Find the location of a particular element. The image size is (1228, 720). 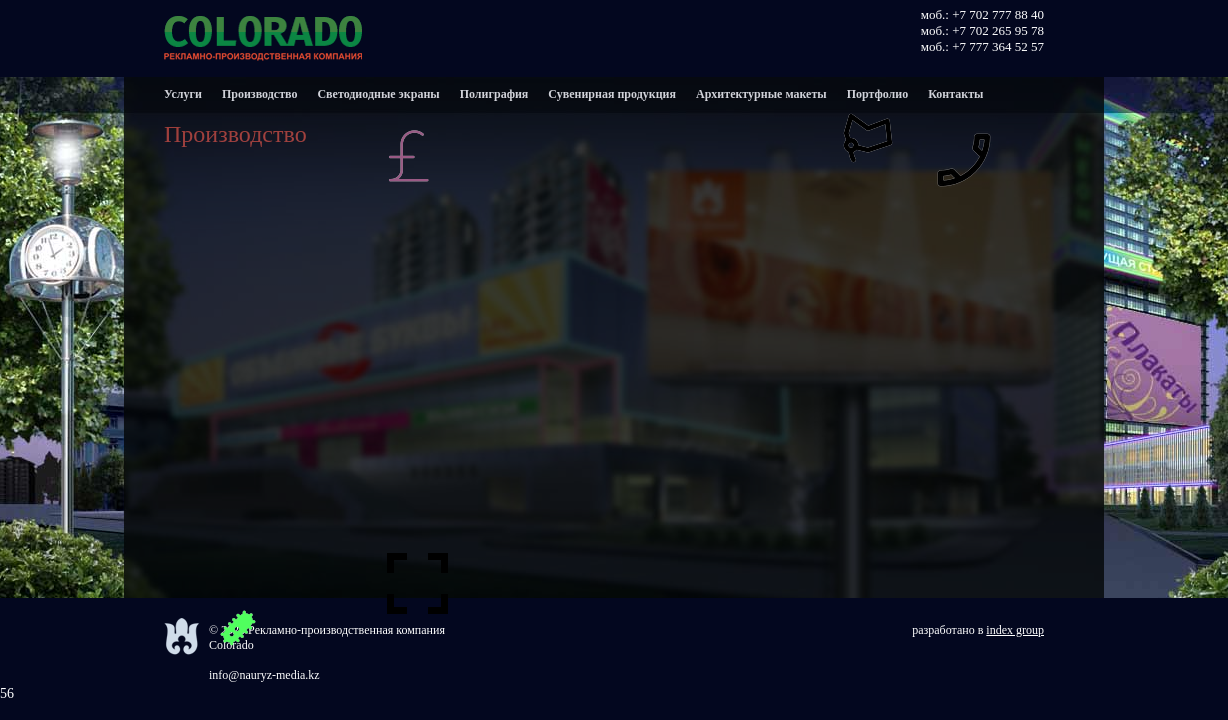

make a phone call is located at coordinates (964, 160).